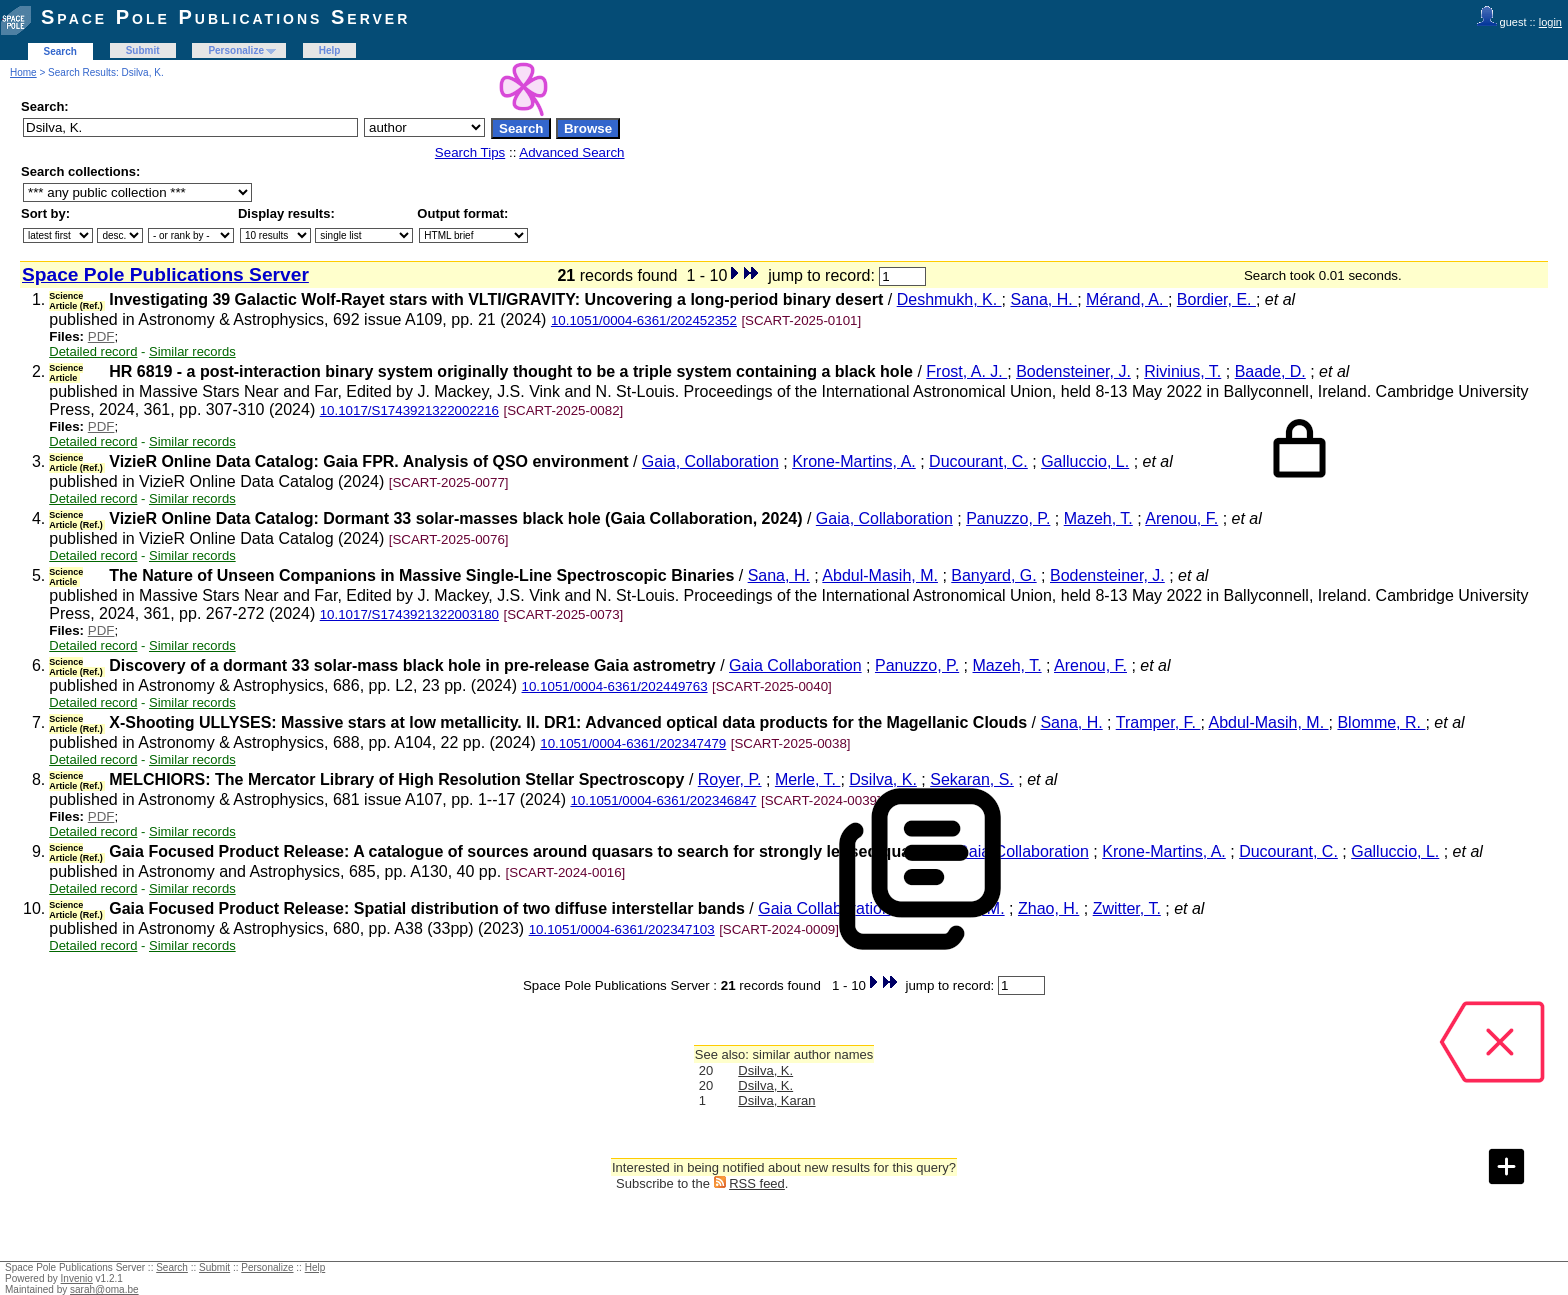  What do you see at coordinates (1496, 1042) in the screenshot?
I see `delete the previous character` at bounding box center [1496, 1042].